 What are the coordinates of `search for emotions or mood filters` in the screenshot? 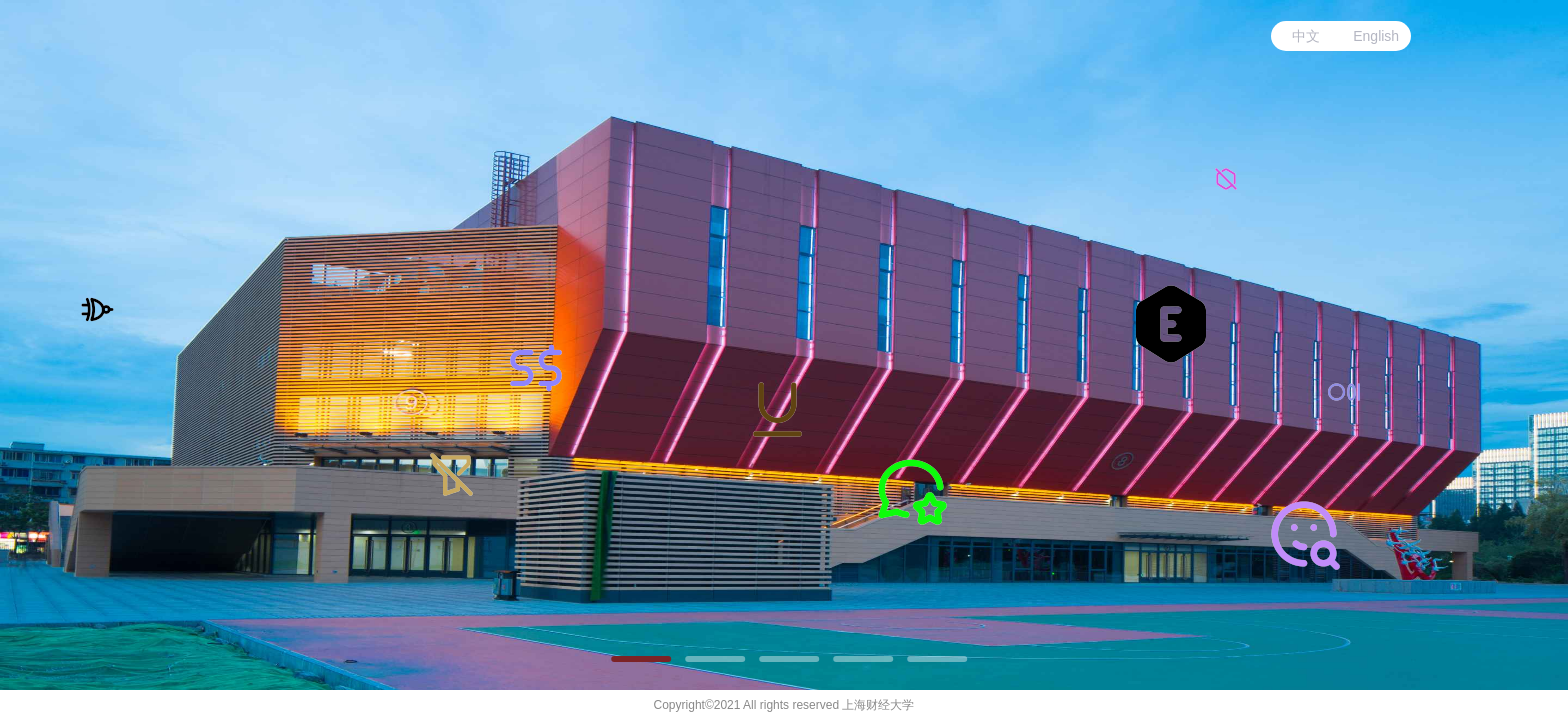 It's located at (1304, 534).